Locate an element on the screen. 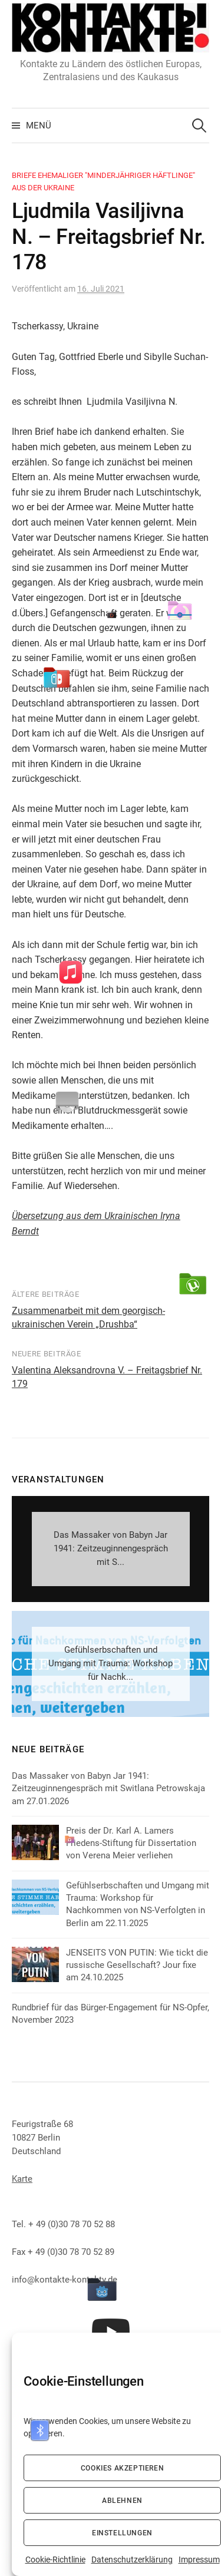  open audacity project files folder is located at coordinates (70, 1839).